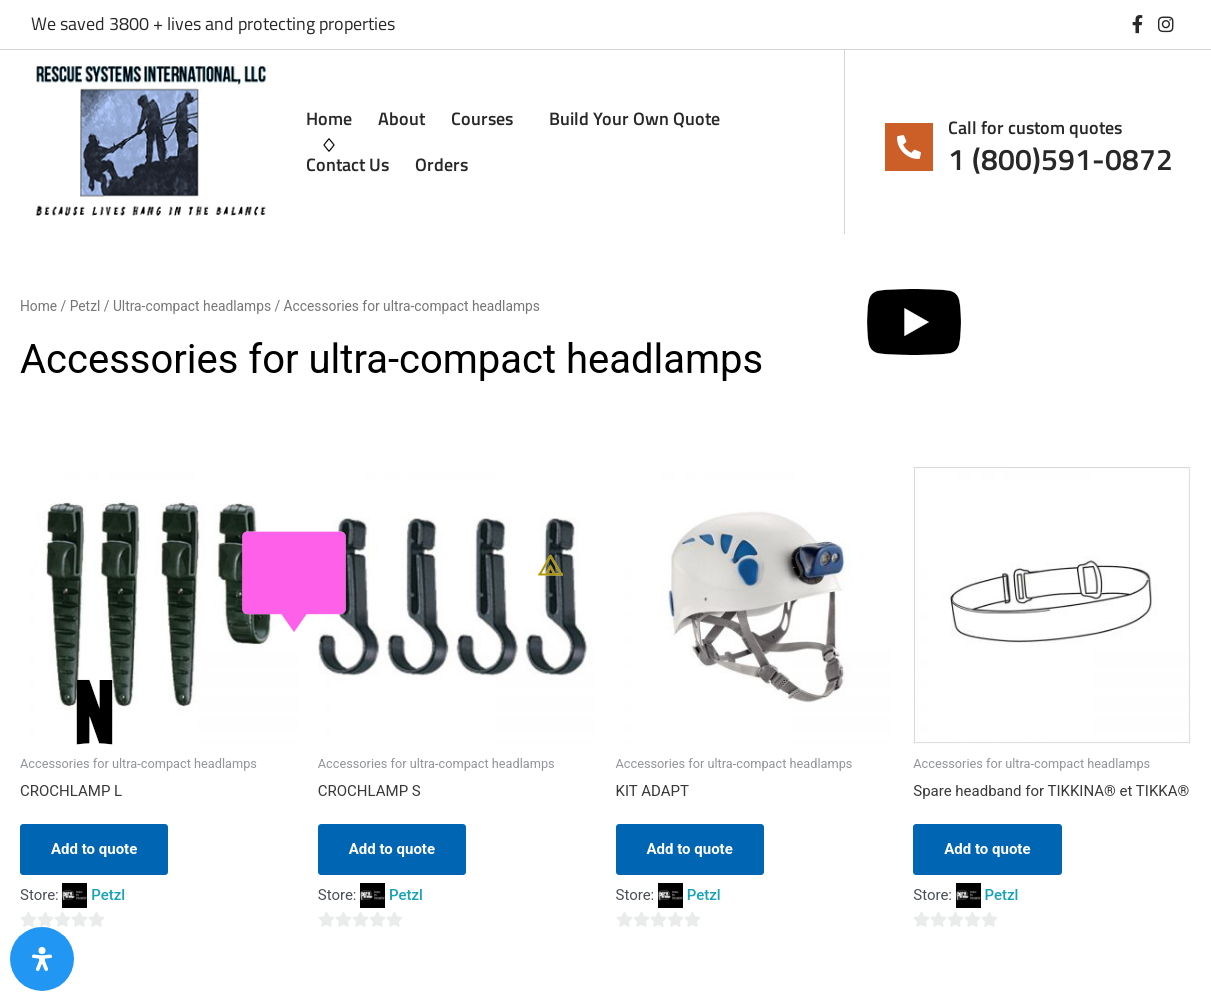 The image size is (1211, 1001). Describe the element at coordinates (550, 565) in the screenshot. I see `view camping or outdoor locations` at that location.